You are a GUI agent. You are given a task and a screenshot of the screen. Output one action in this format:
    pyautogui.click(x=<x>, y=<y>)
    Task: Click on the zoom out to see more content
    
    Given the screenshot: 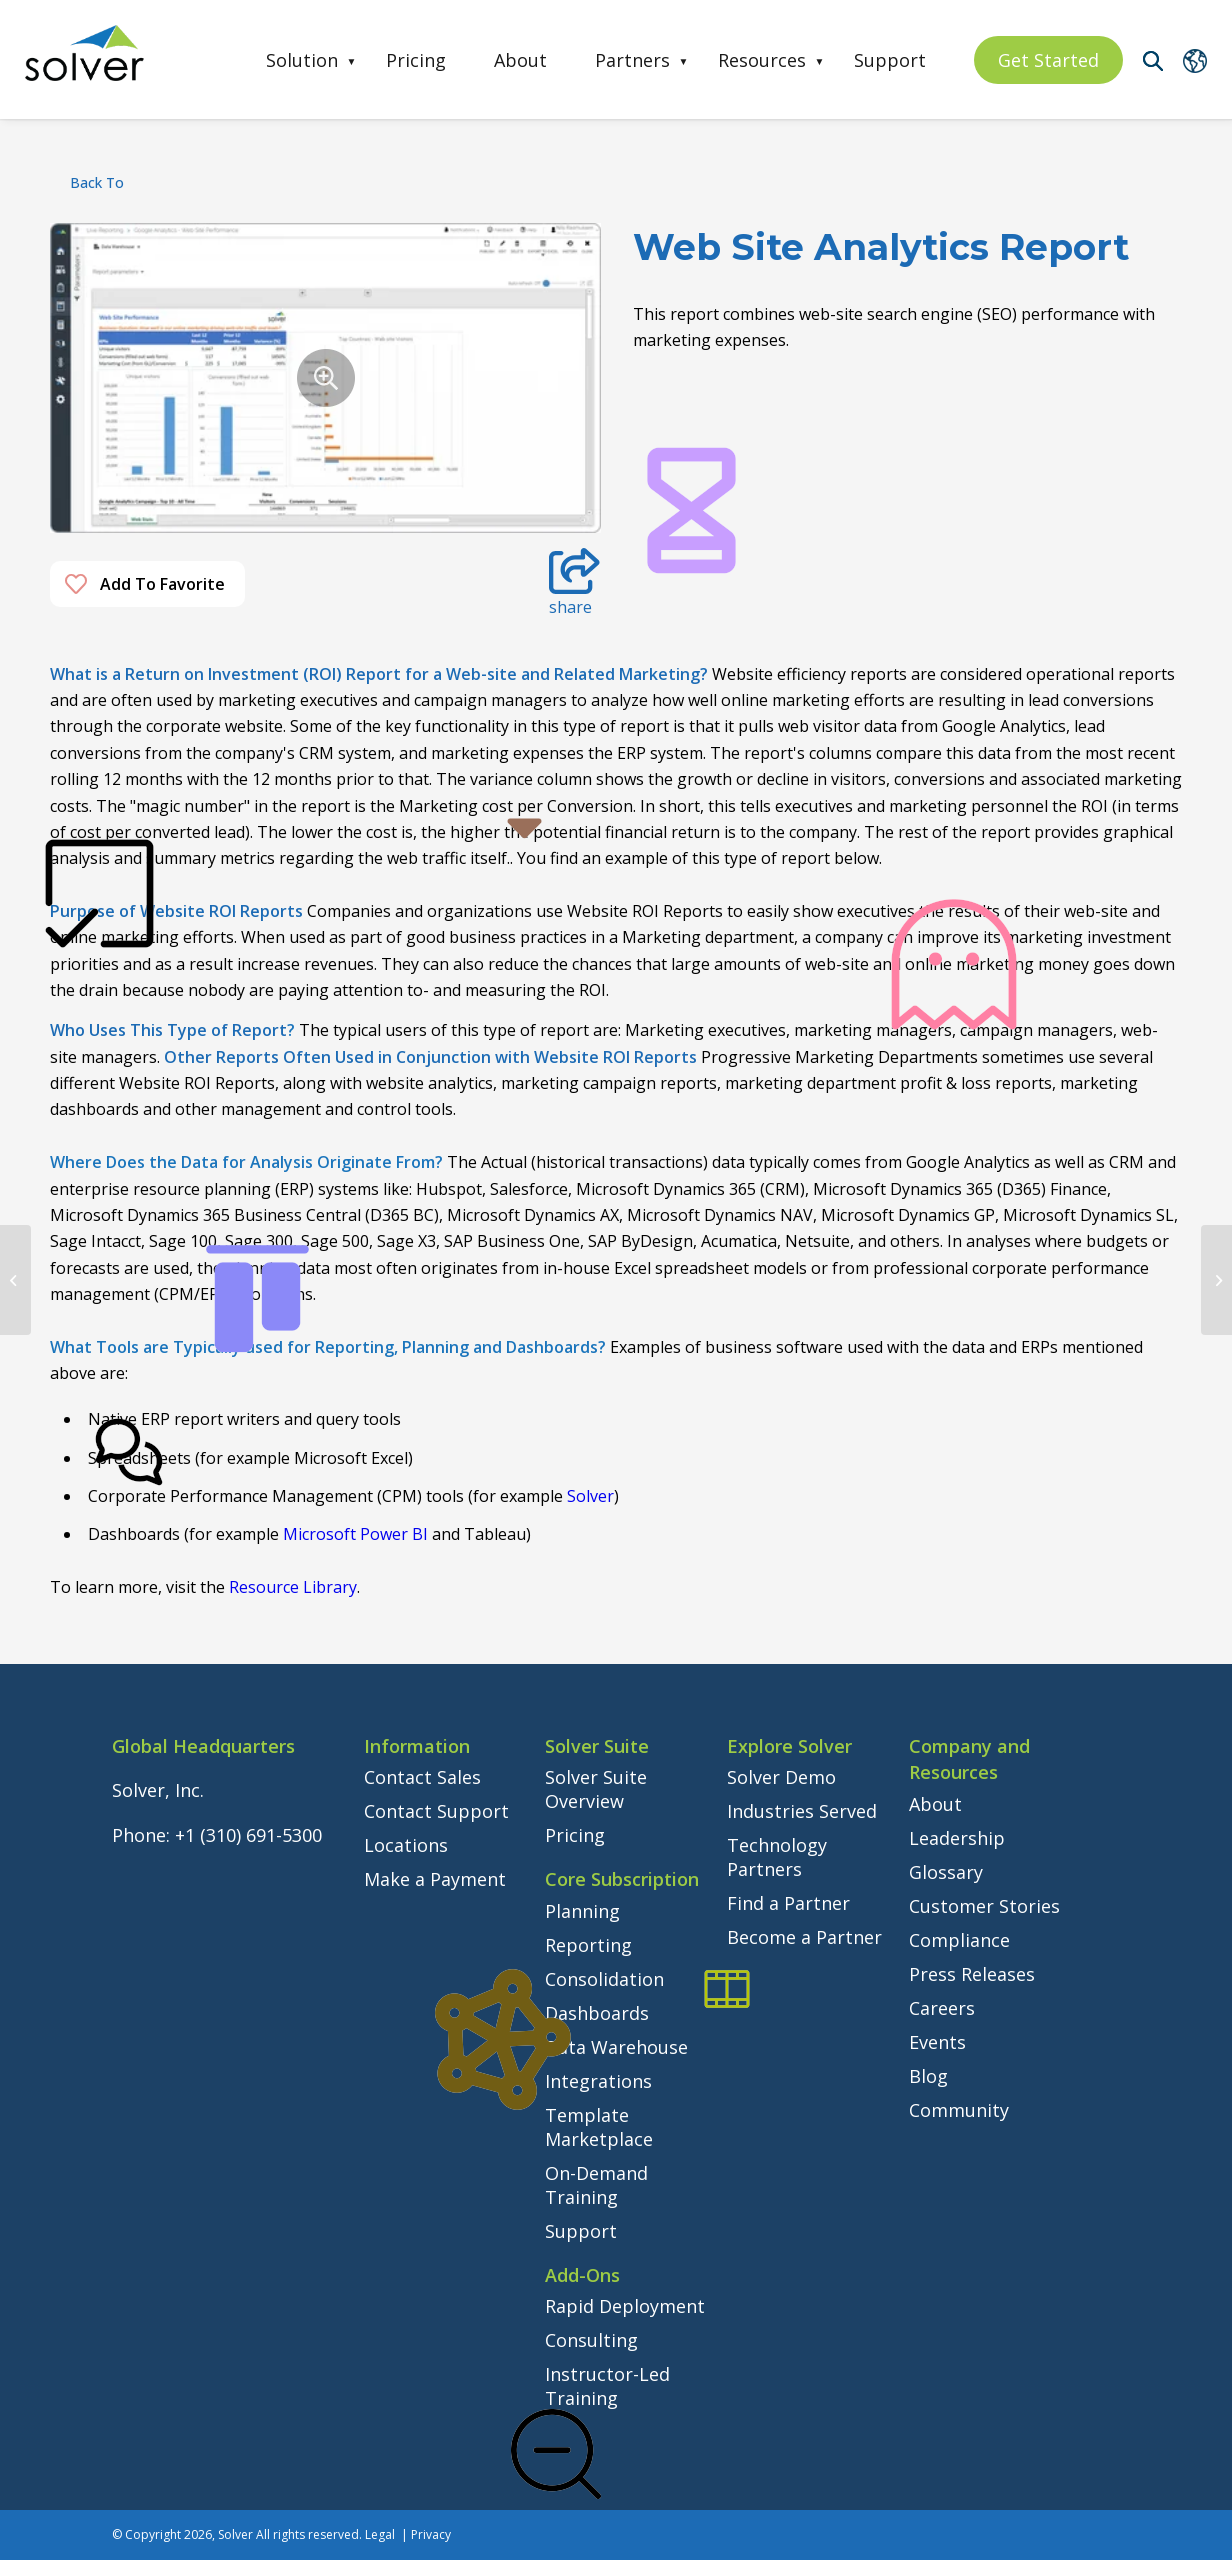 What is the action you would take?
    pyautogui.click(x=558, y=2456)
    